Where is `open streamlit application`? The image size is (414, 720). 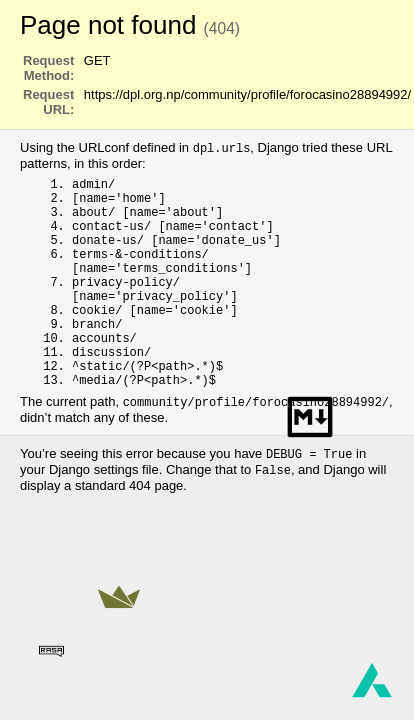 open streamlit application is located at coordinates (119, 597).